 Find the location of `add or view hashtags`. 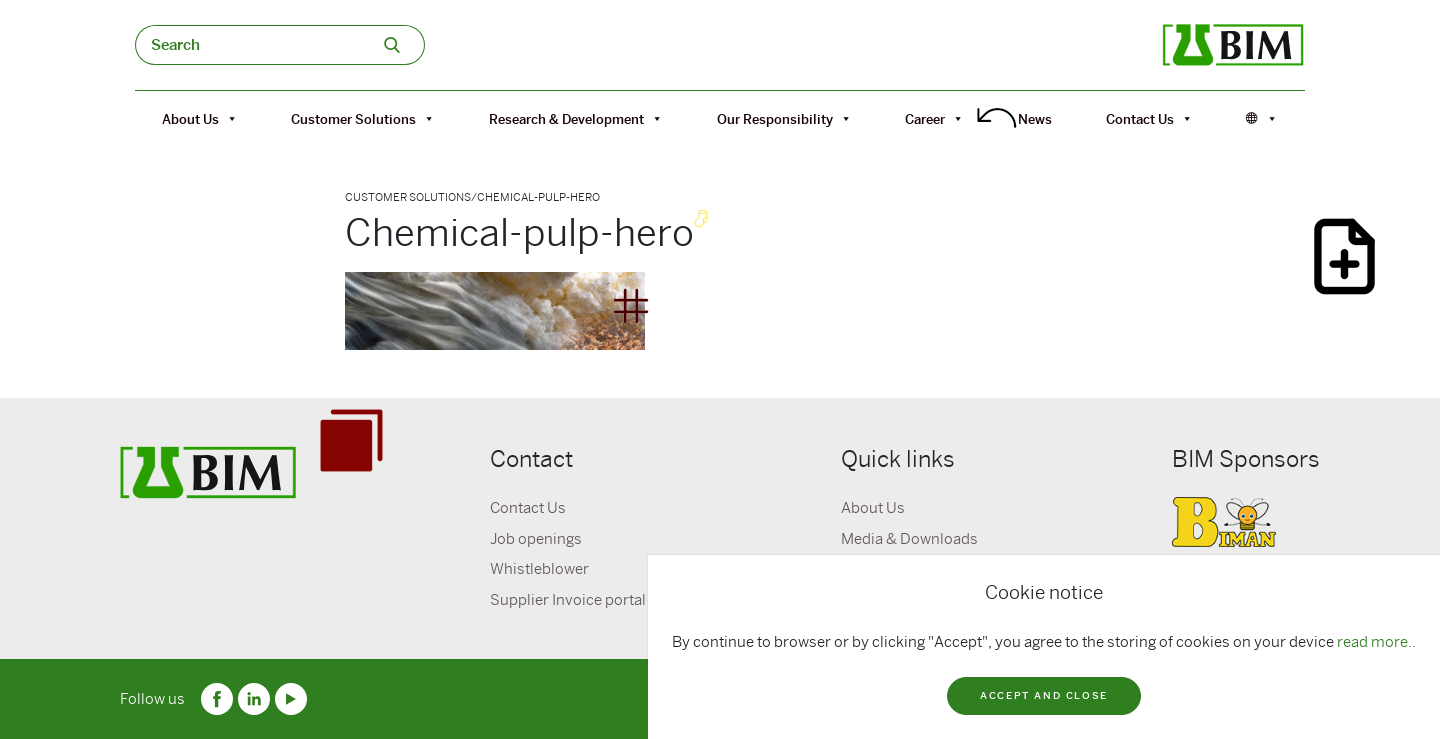

add or view hashtags is located at coordinates (631, 306).